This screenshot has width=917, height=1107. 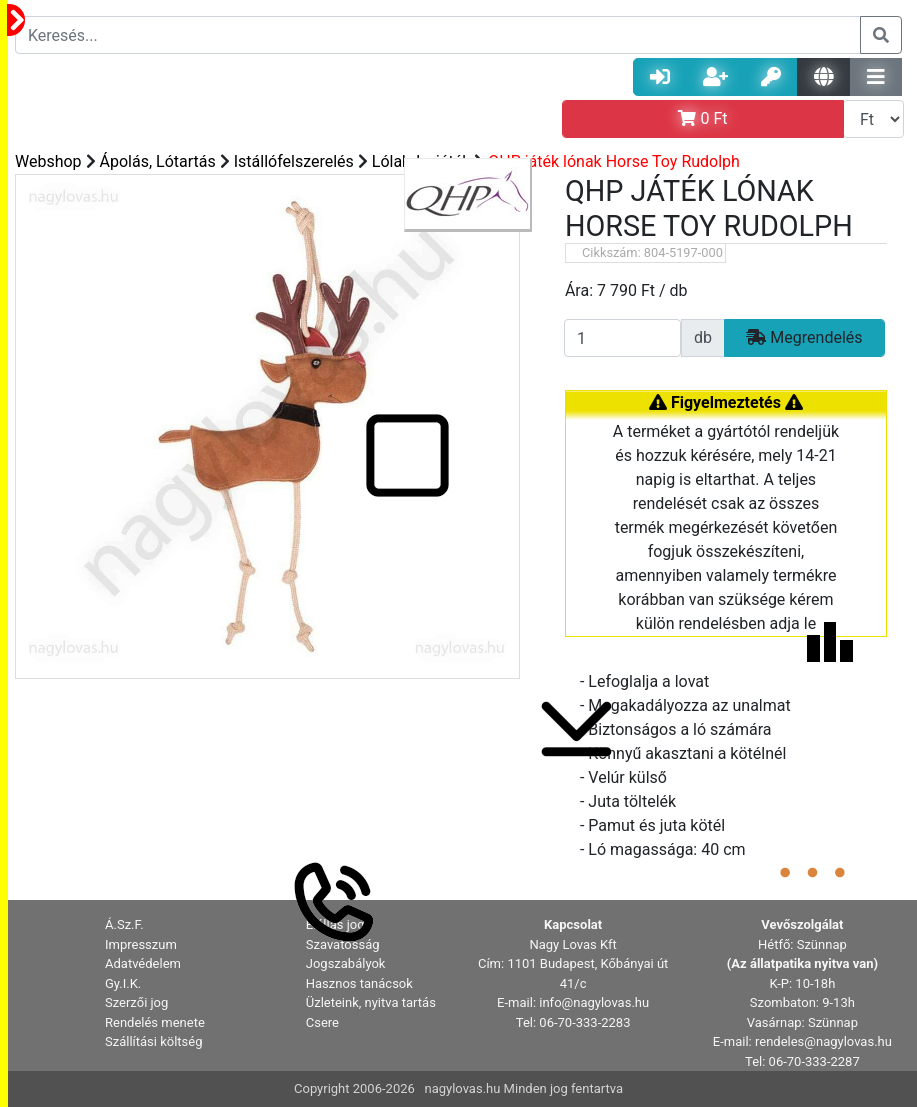 What do you see at coordinates (335, 900) in the screenshot?
I see `make a phone call` at bounding box center [335, 900].